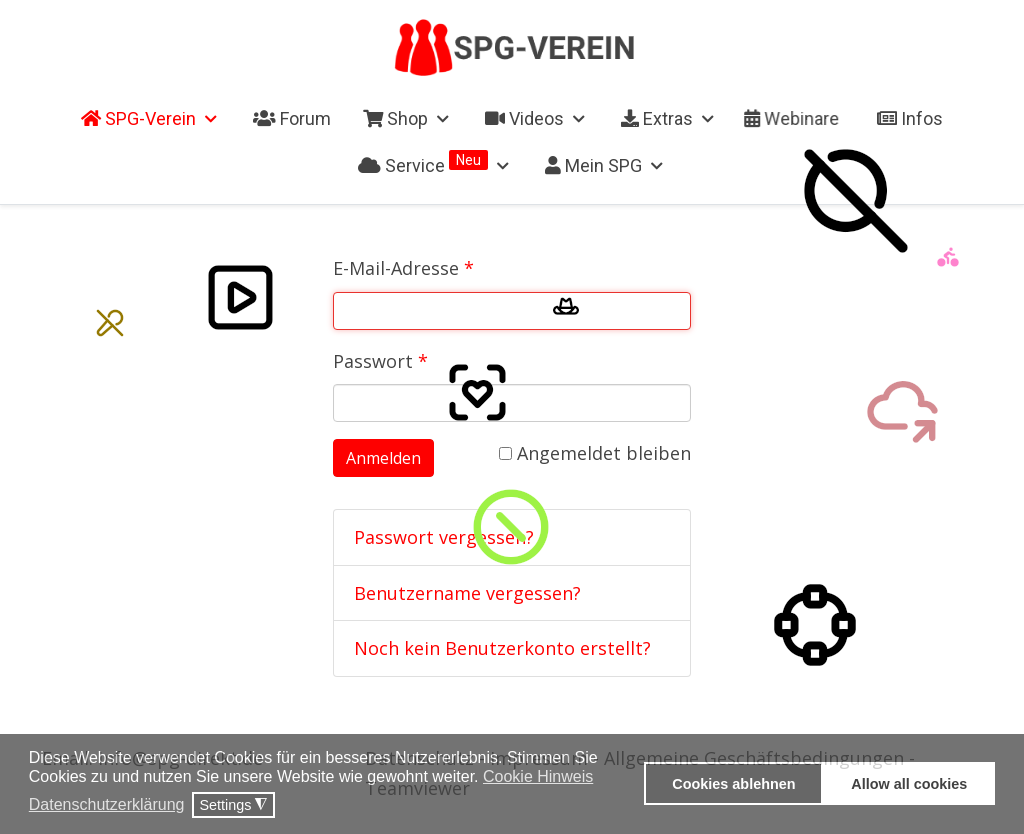 The height and width of the screenshot is (834, 1024). What do you see at coordinates (903, 407) in the screenshot?
I see `share a file to the cloud` at bounding box center [903, 407].